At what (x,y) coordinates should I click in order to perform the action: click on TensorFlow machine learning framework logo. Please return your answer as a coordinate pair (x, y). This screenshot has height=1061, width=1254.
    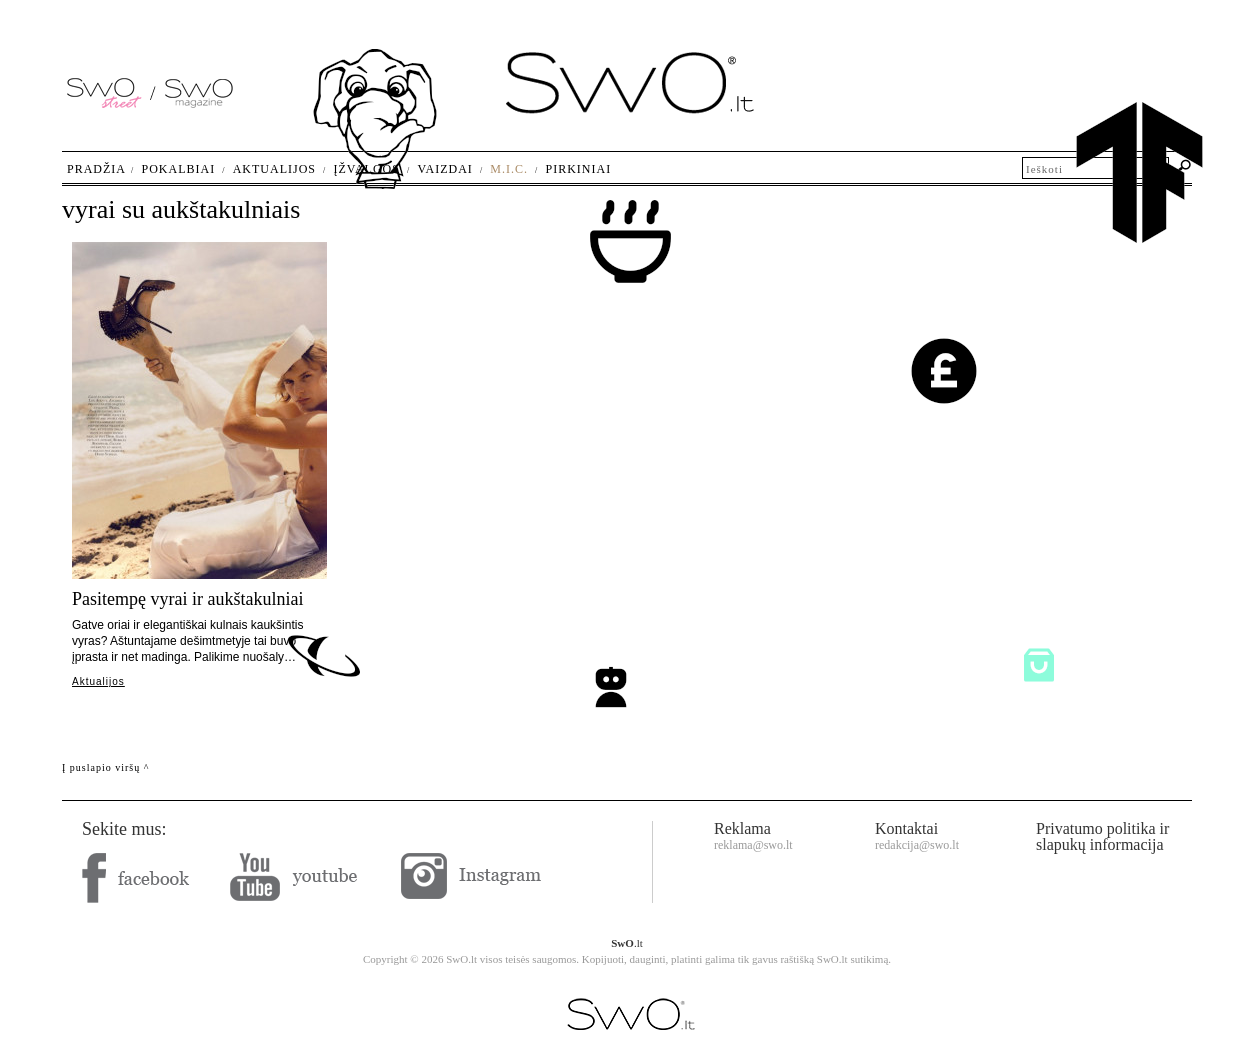
    Looking at the image, I should click on (1139, 172).